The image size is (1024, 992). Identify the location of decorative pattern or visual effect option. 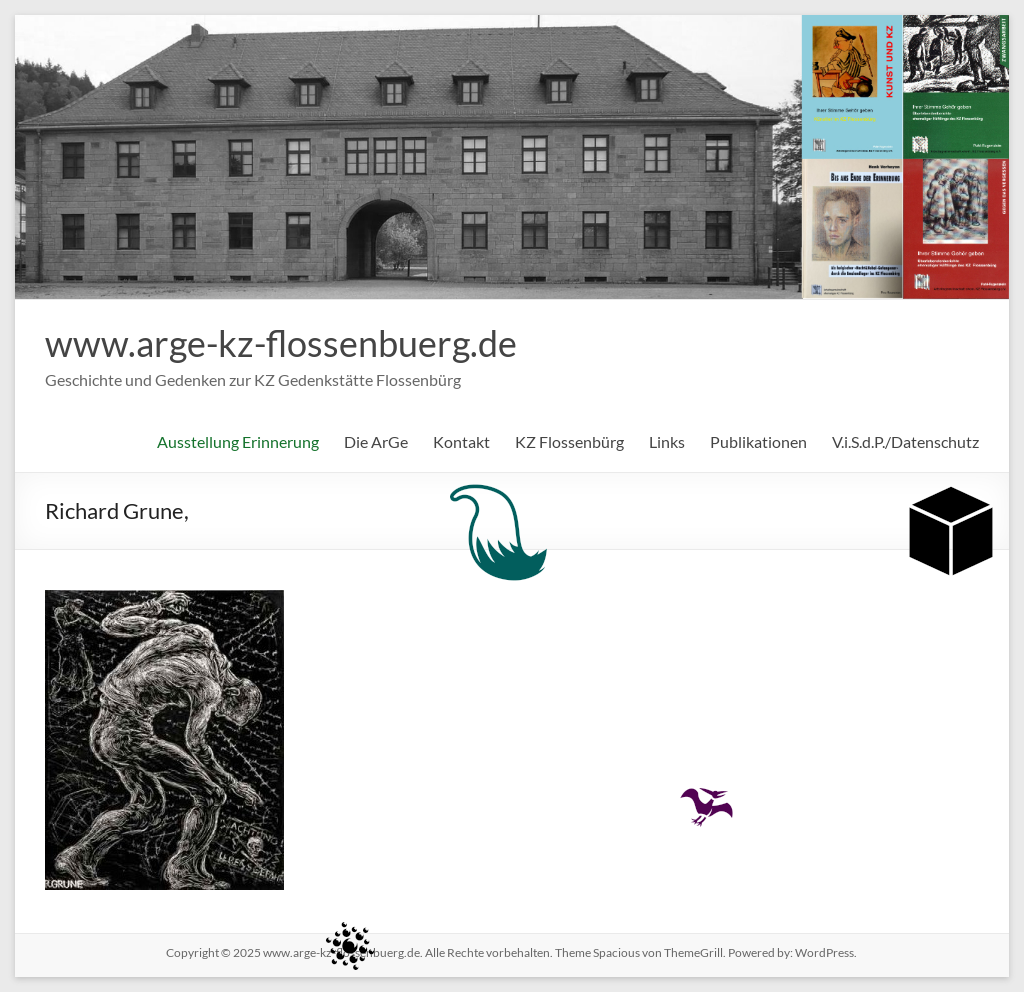
(350, 946).